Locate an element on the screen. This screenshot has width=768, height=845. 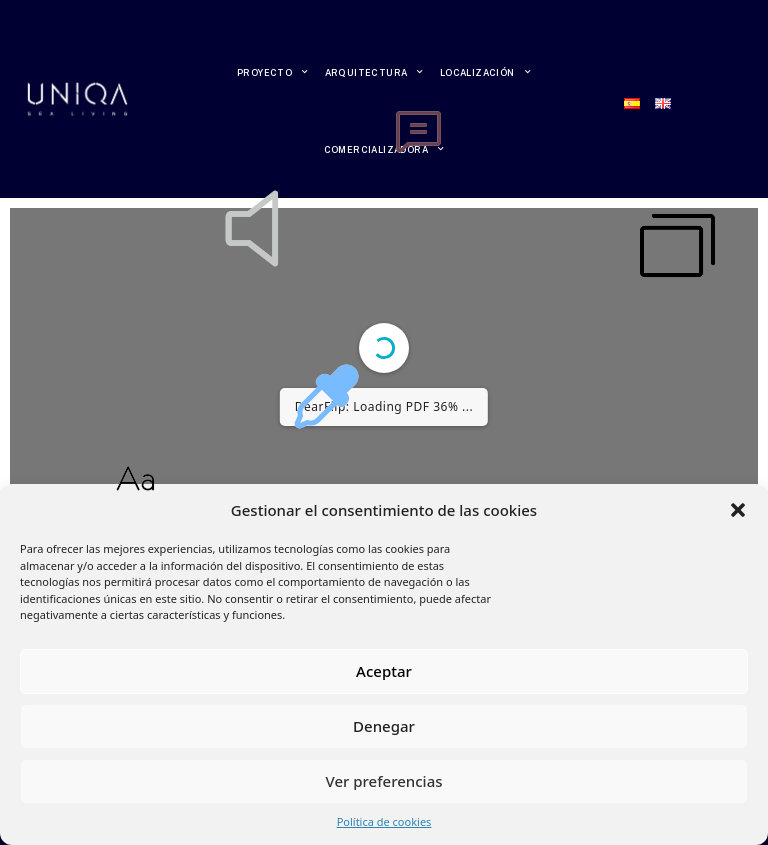
pick a color from the canvas is located at coordinates (326, 396).